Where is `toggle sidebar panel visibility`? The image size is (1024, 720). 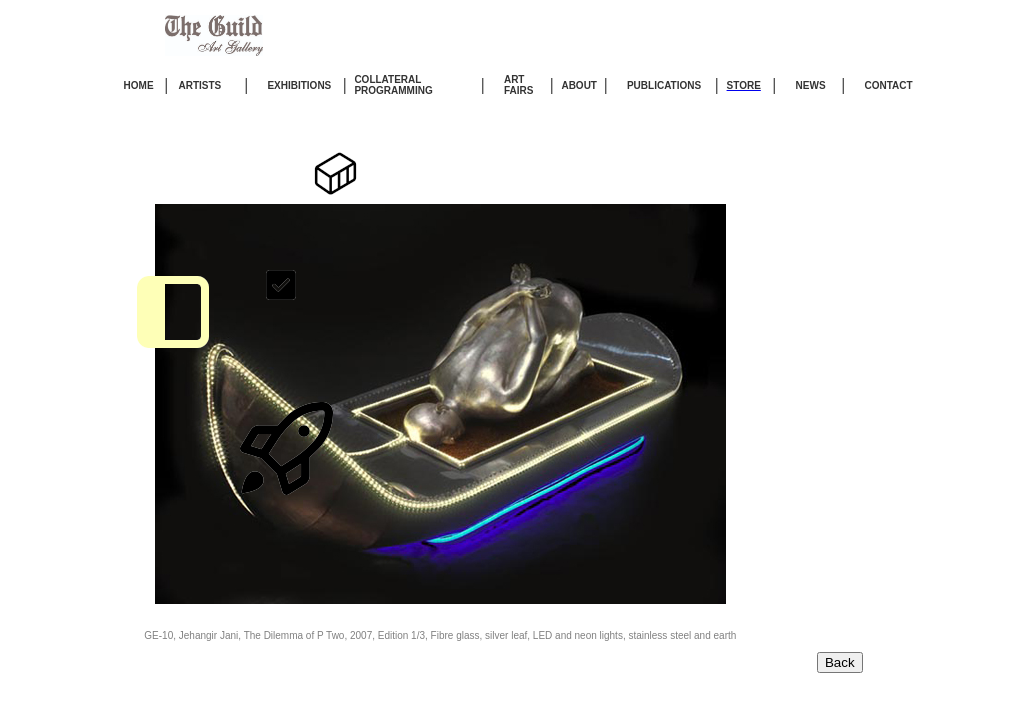 toggle sidebar panel visibility is located at coordinates (173, 312).